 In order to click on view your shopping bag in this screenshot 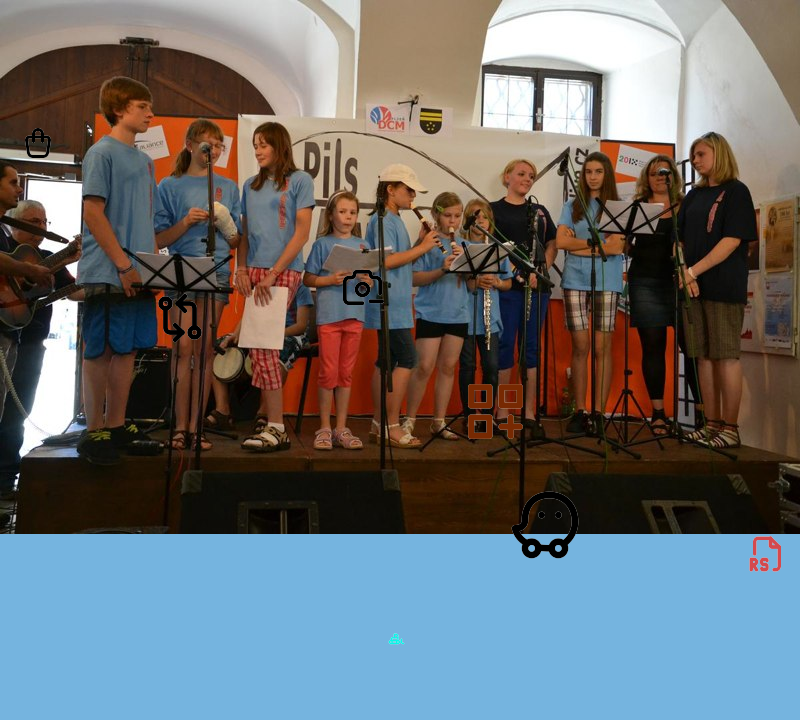, I will do `click(38, 143)`.